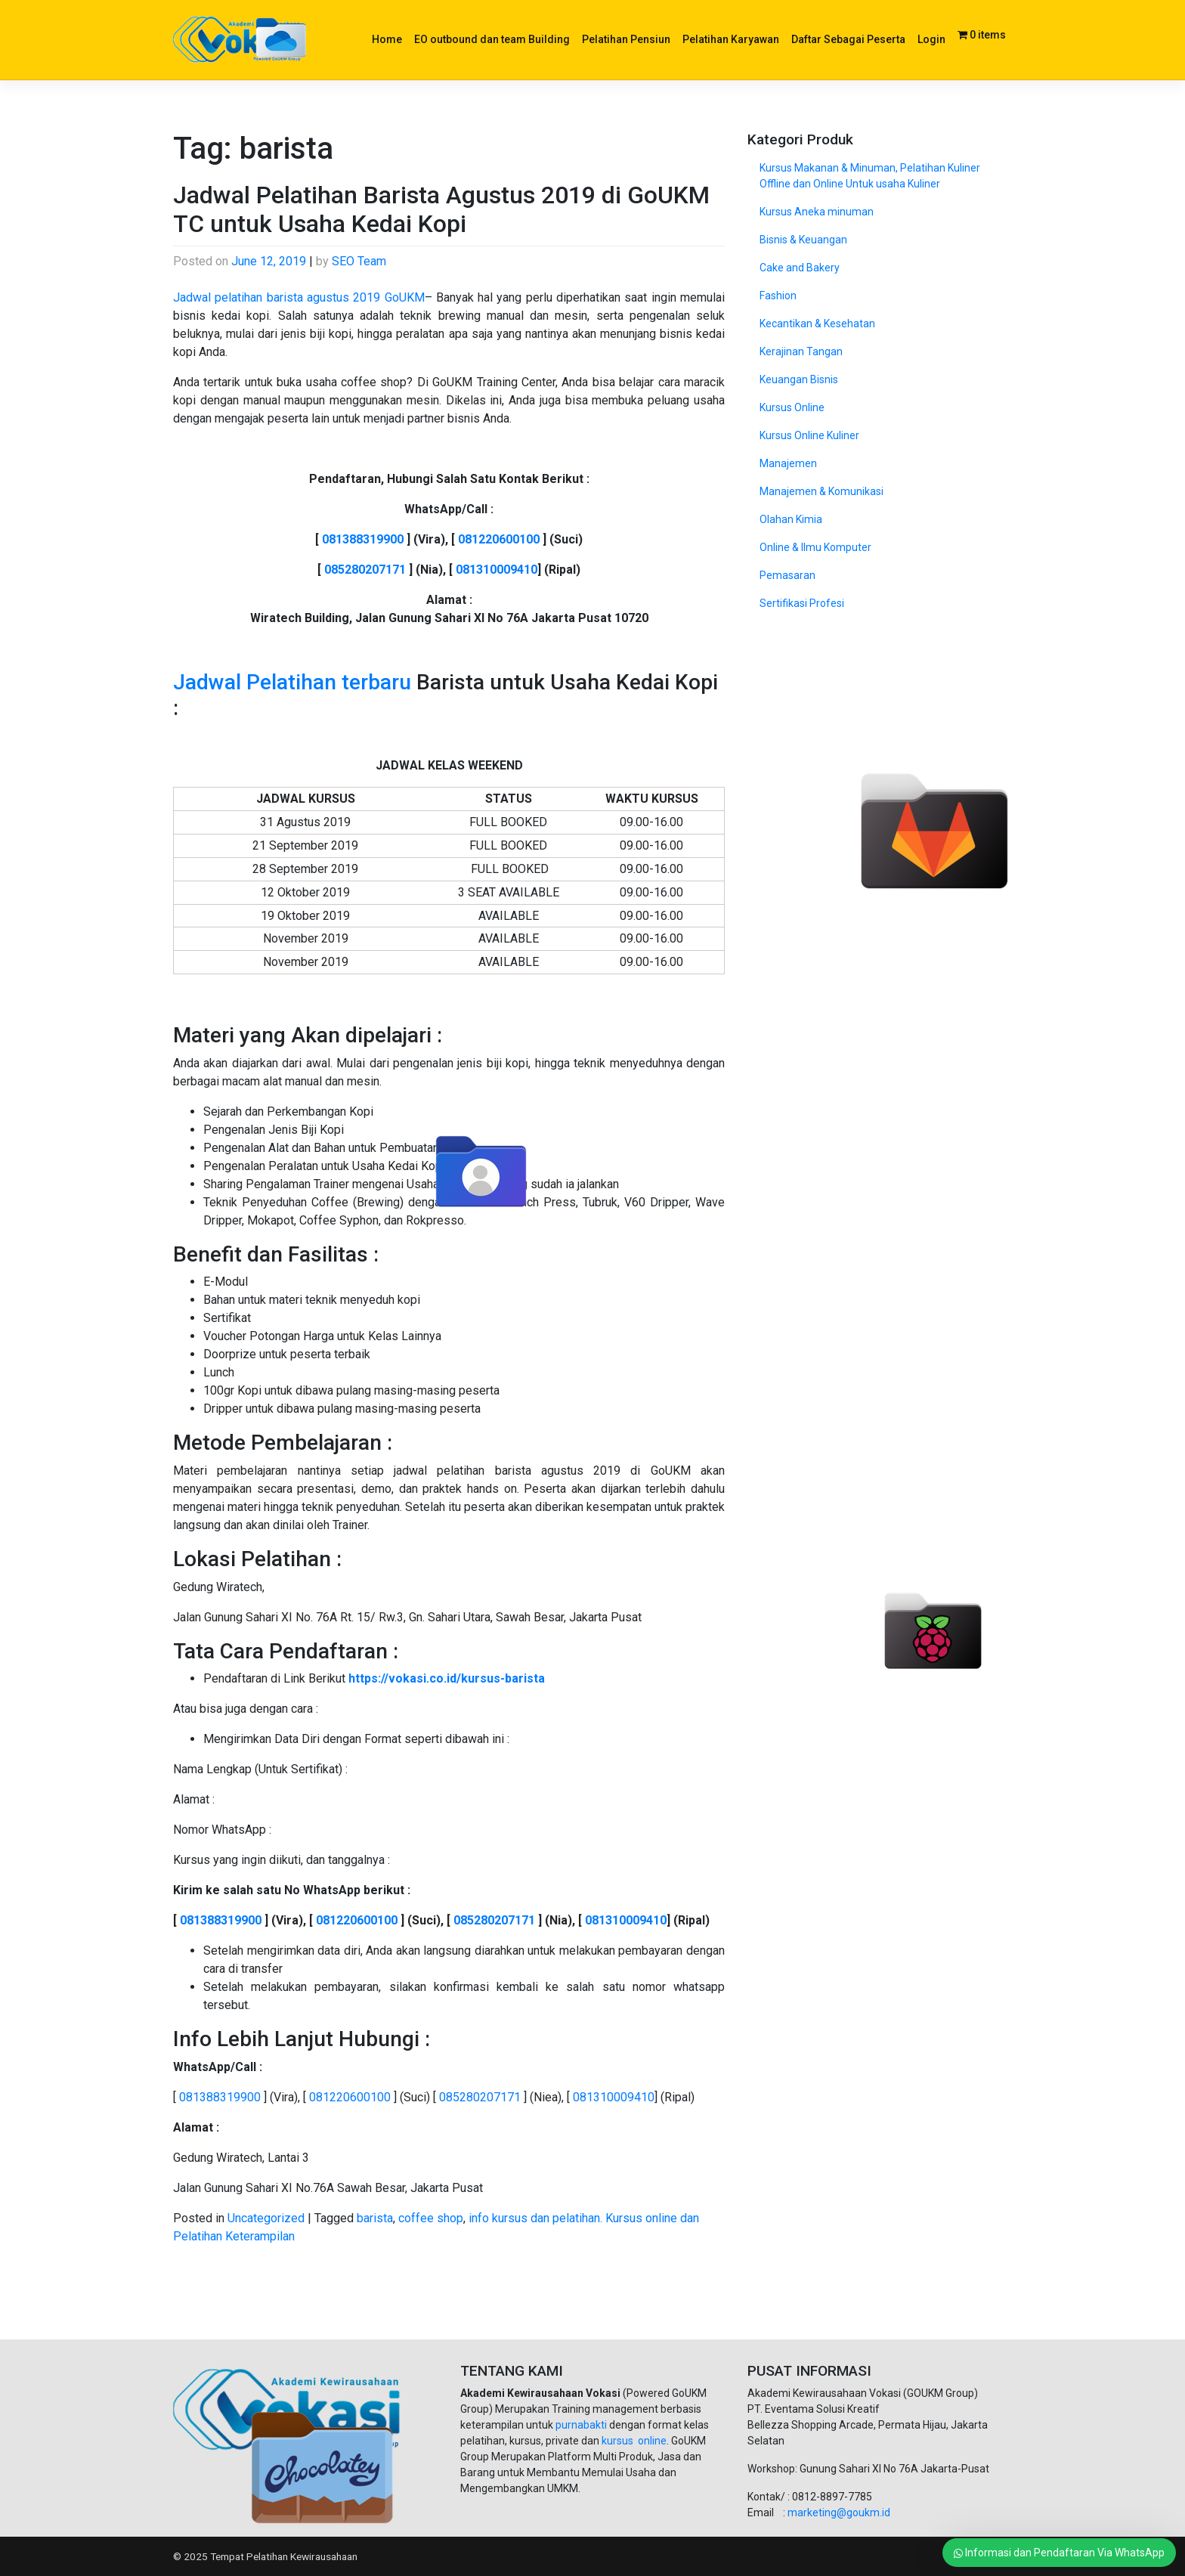 The height and width of the screenshot is (2576, 1185). Describe the element at coordinates (280, 39) in the screenshot. I see `open your OneDrive synced folder` at that location.